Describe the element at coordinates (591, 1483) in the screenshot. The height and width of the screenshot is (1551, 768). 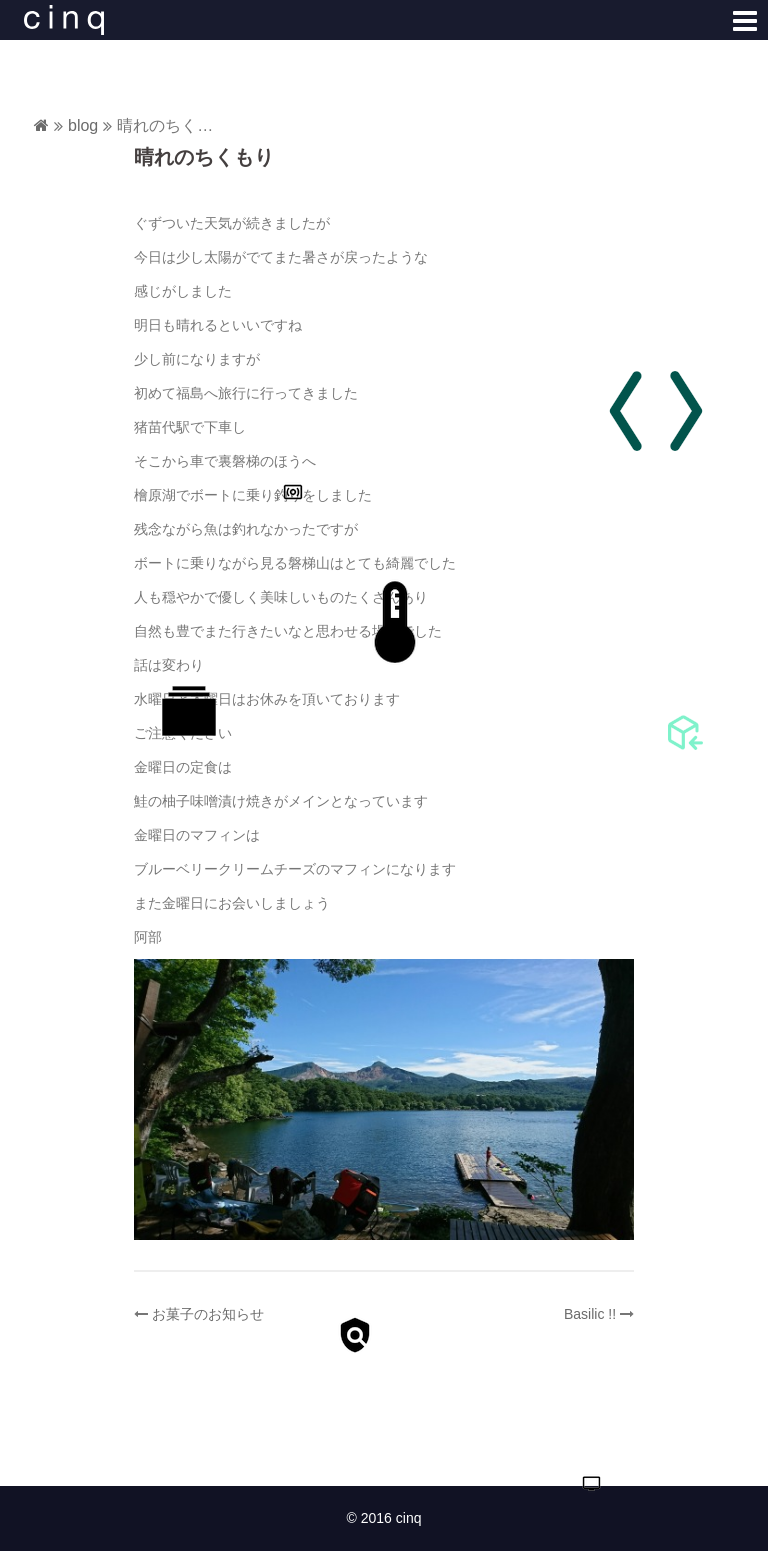
I see `access tv or display settings` at that location.